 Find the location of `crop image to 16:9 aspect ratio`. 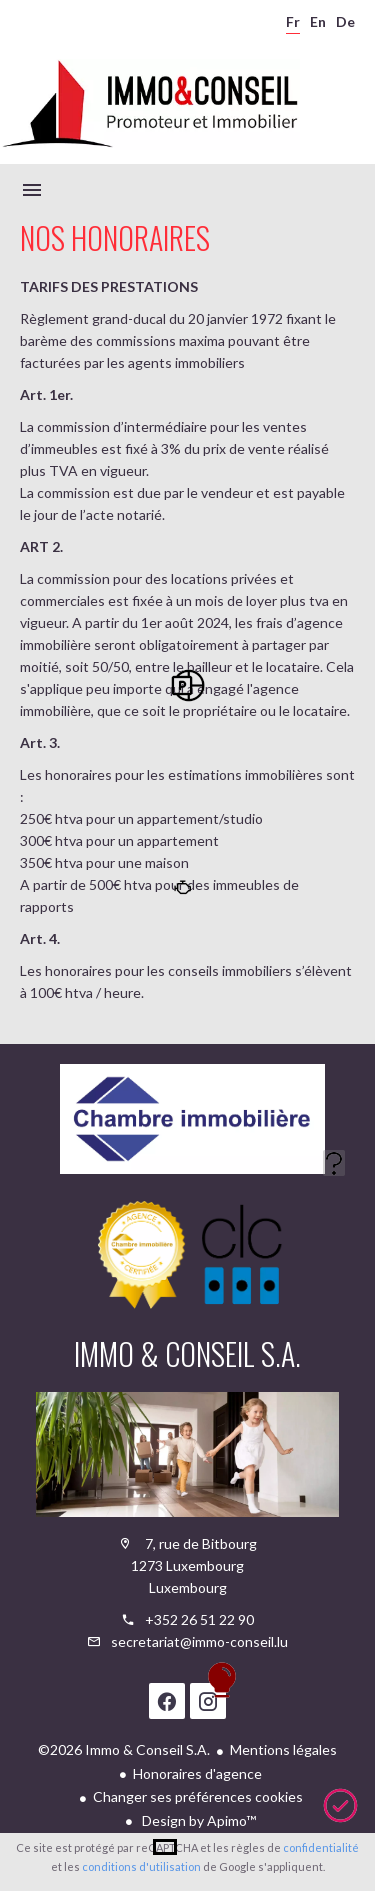

crop image to 16:9 aspect ratio is located at coordinates (165, 1847).